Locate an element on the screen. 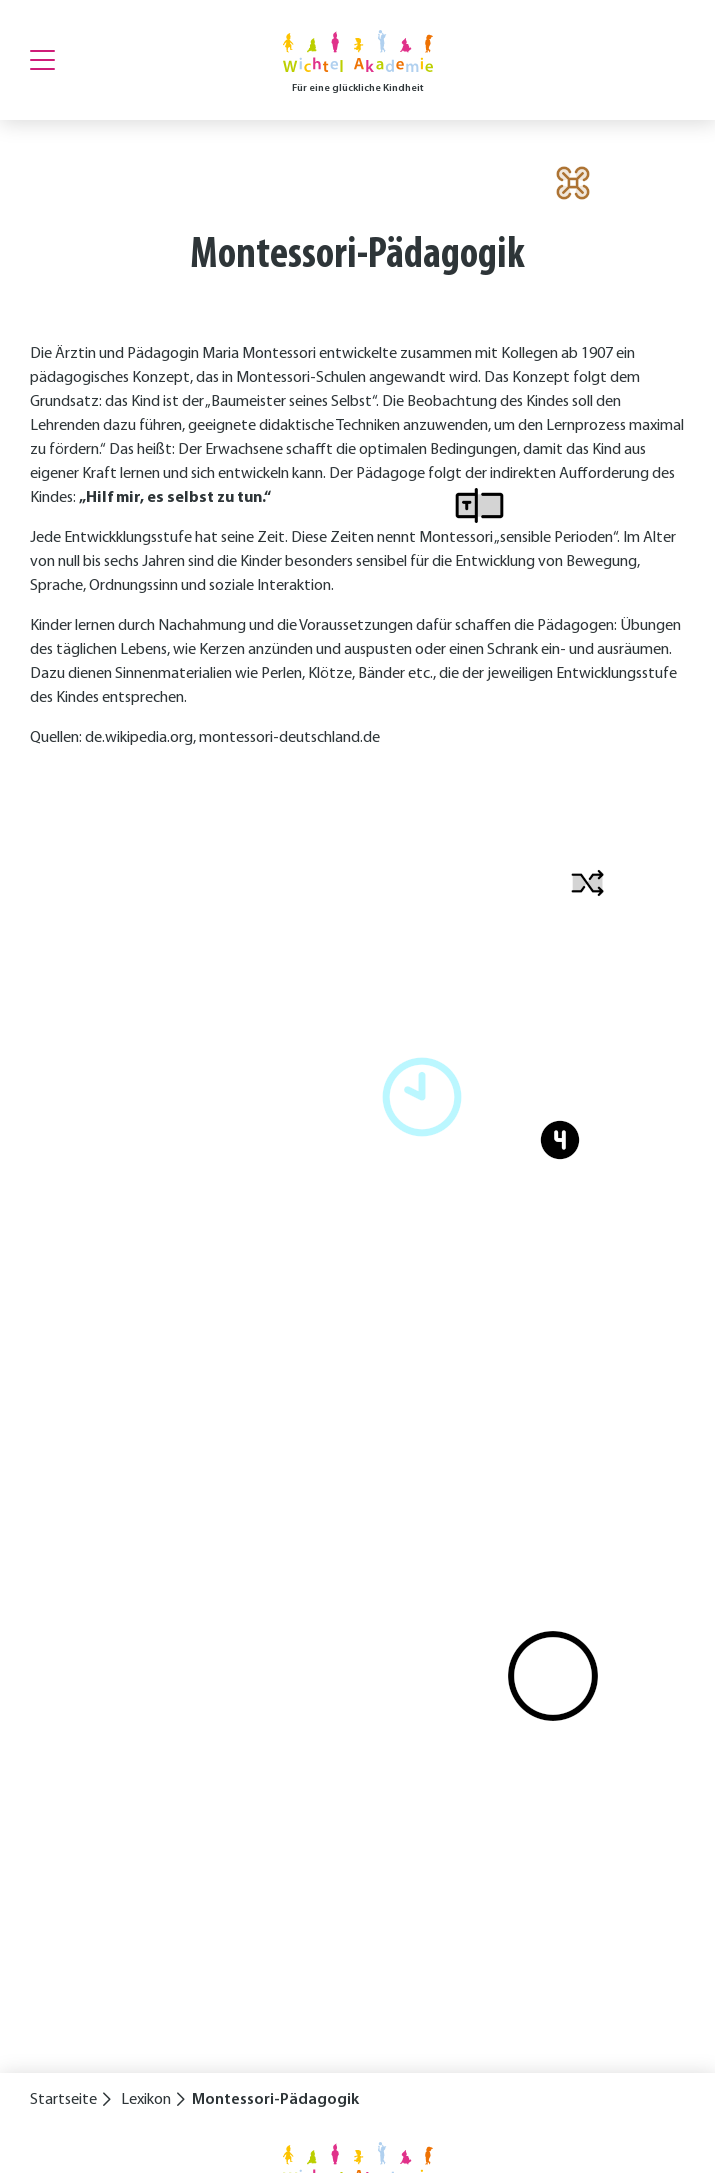 The width and height of the screenshot is (715, 2173). shuffle or randomize playback order is located at coordinates (587, 883).